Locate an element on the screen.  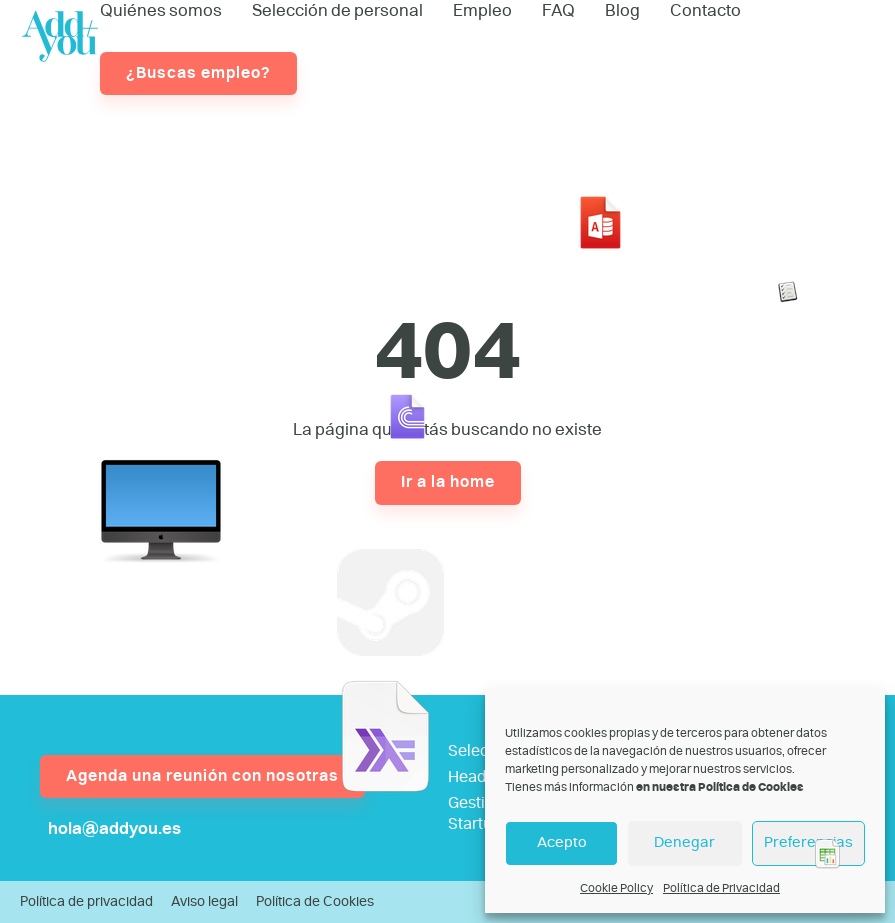
a haskell source code file is located at coordinates (385, 736).